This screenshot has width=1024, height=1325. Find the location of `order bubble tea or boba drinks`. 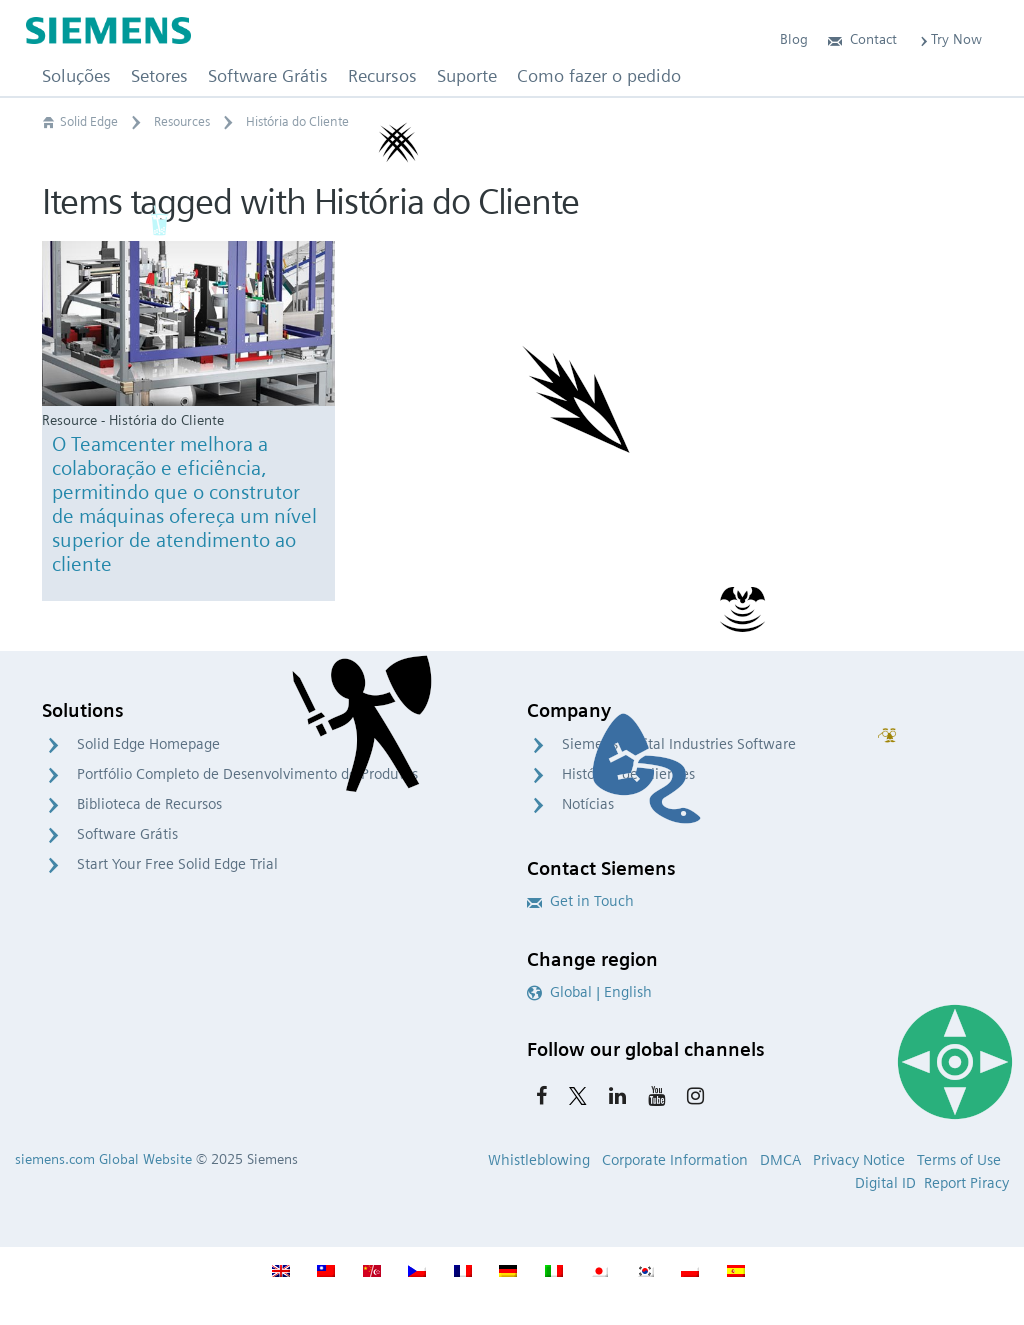

order bubble tea or boba drinks is located at coordinates (159, 220).